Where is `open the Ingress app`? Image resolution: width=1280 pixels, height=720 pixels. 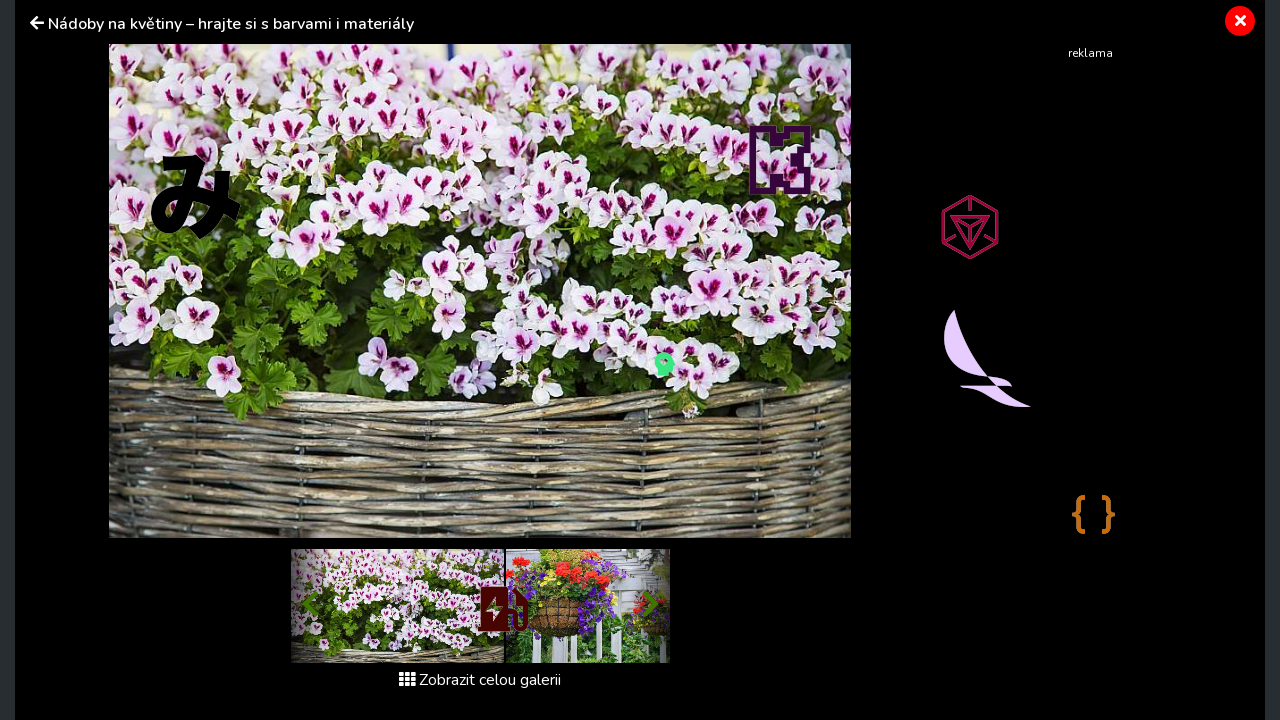 open the Ingress app is located at coordinates (970, 227).